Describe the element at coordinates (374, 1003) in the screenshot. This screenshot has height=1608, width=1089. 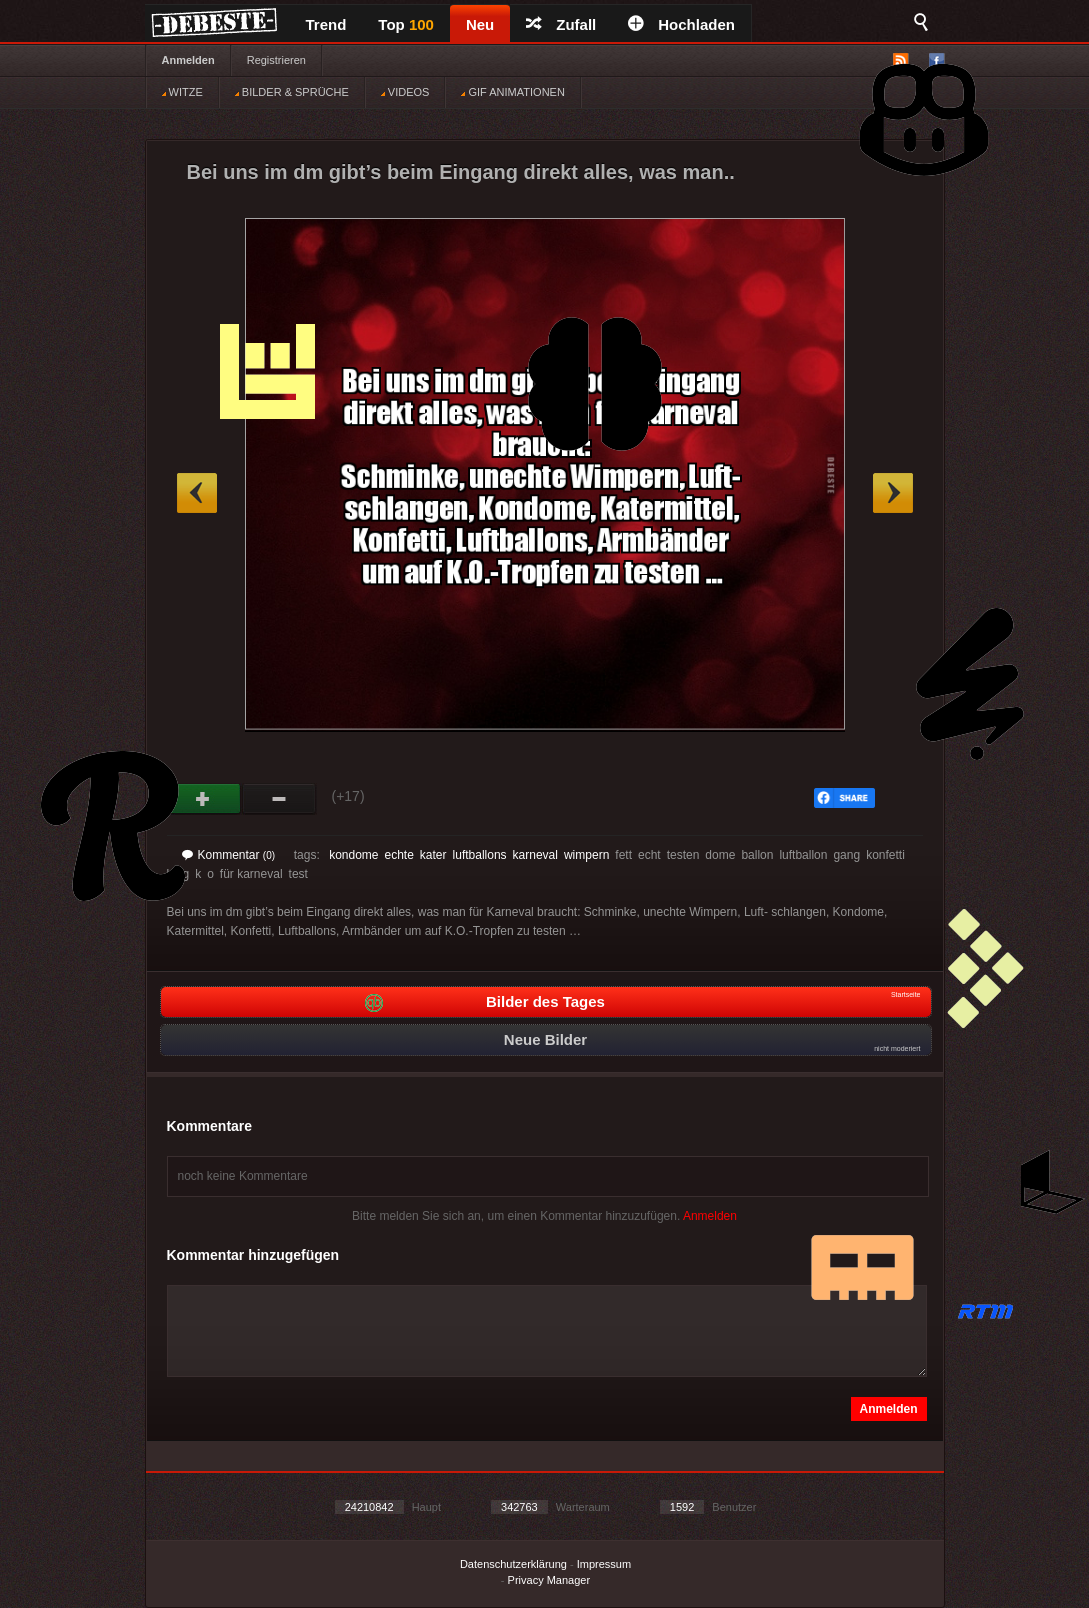
I see `open qbittorrent torrent client` at that location.